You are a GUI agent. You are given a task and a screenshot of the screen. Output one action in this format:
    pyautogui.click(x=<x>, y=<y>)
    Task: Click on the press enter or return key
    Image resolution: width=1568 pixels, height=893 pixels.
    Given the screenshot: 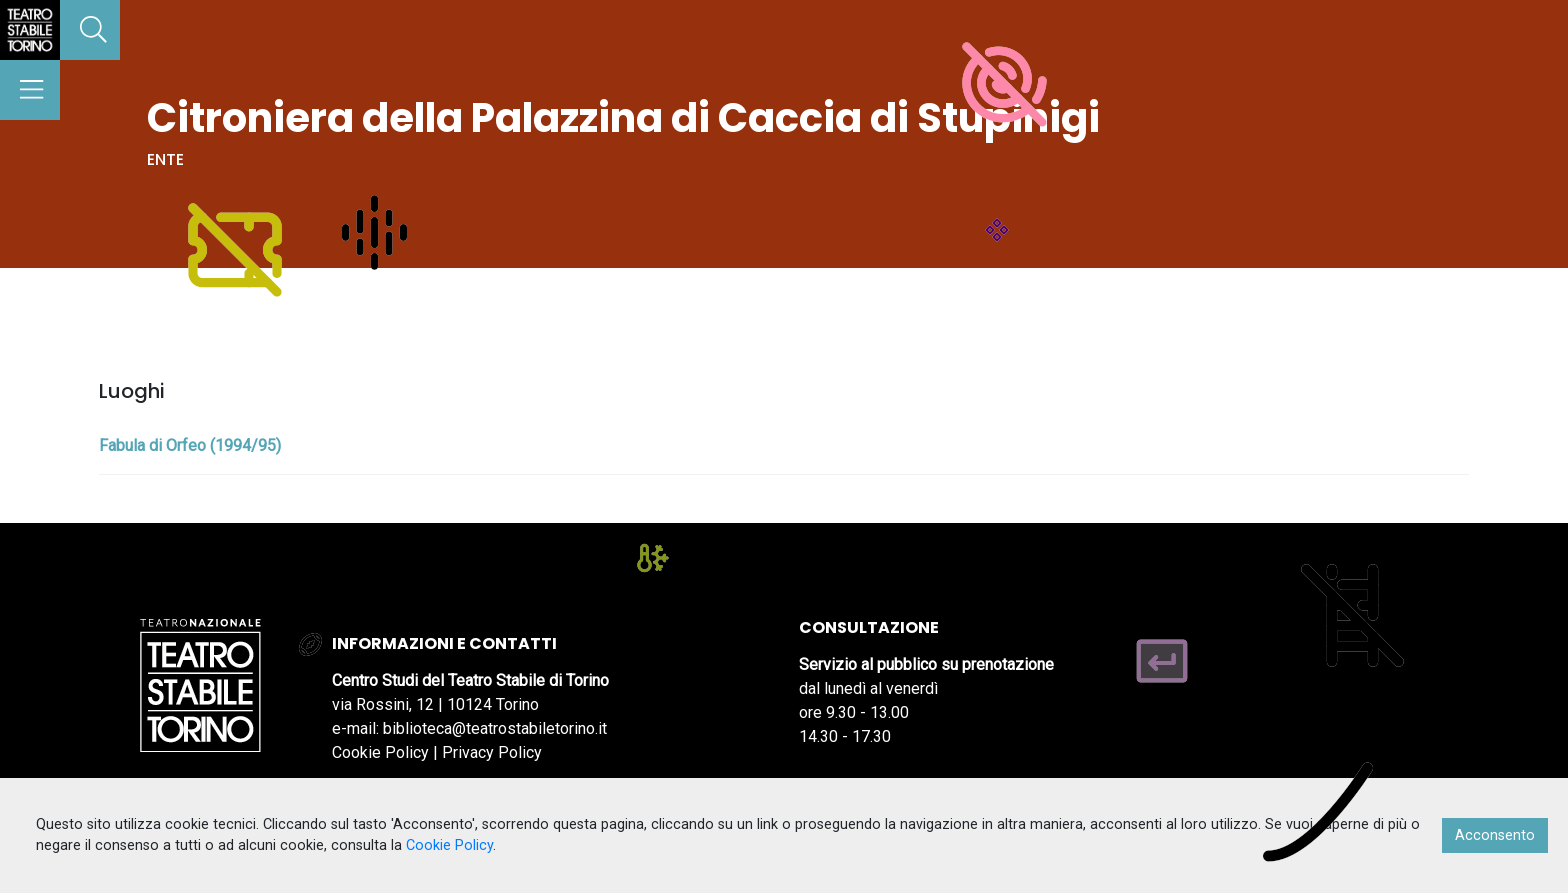 What is the action you would take?
    pyautogui.click(x=1162, y=661)
    